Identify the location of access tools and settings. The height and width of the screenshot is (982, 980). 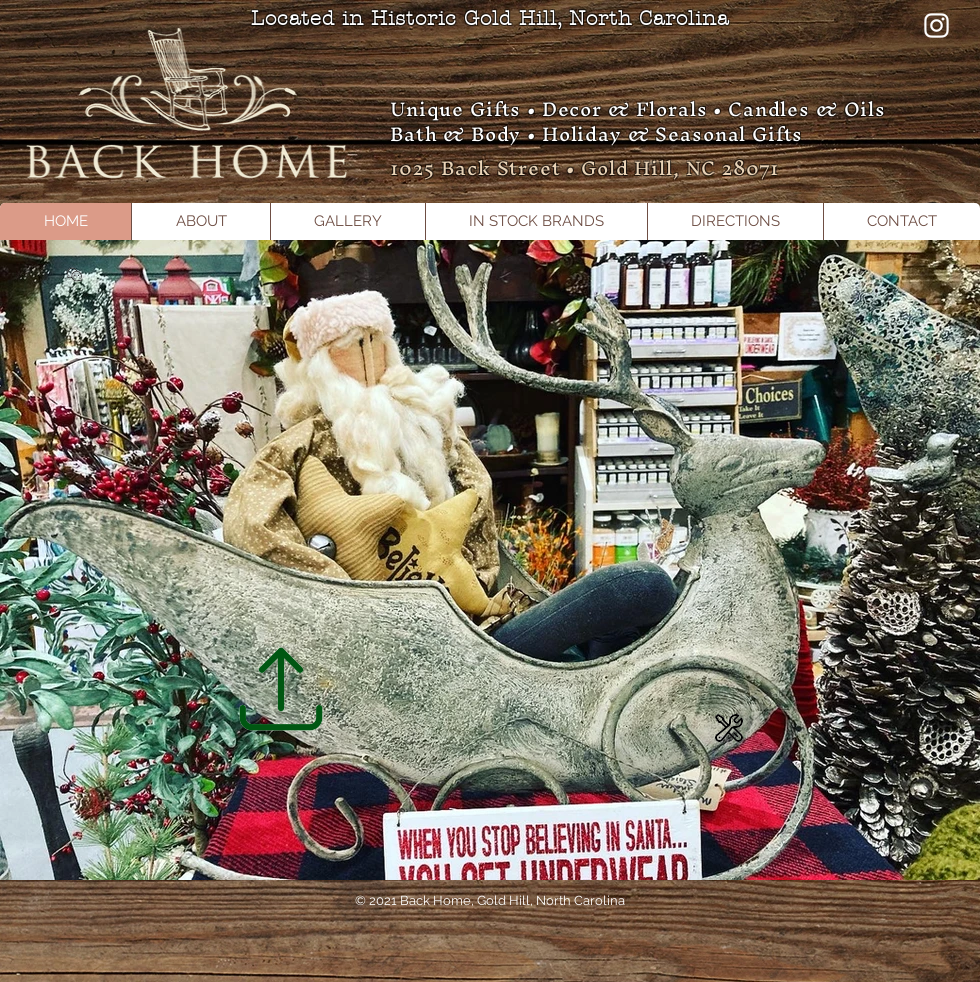
(729, 728).